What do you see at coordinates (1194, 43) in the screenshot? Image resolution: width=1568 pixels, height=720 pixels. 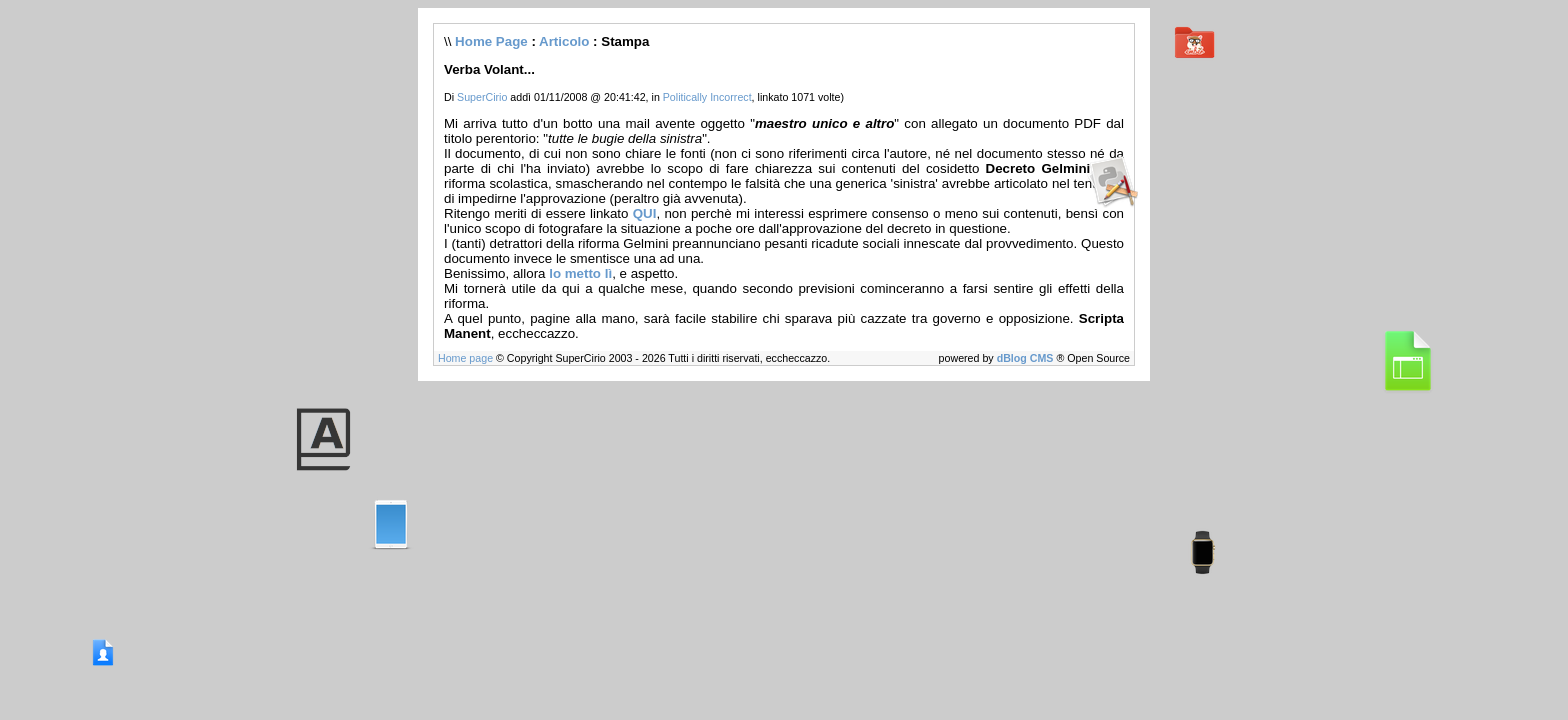 I see `folder containing Ember.js project files` at bounding box center [1194, 43].